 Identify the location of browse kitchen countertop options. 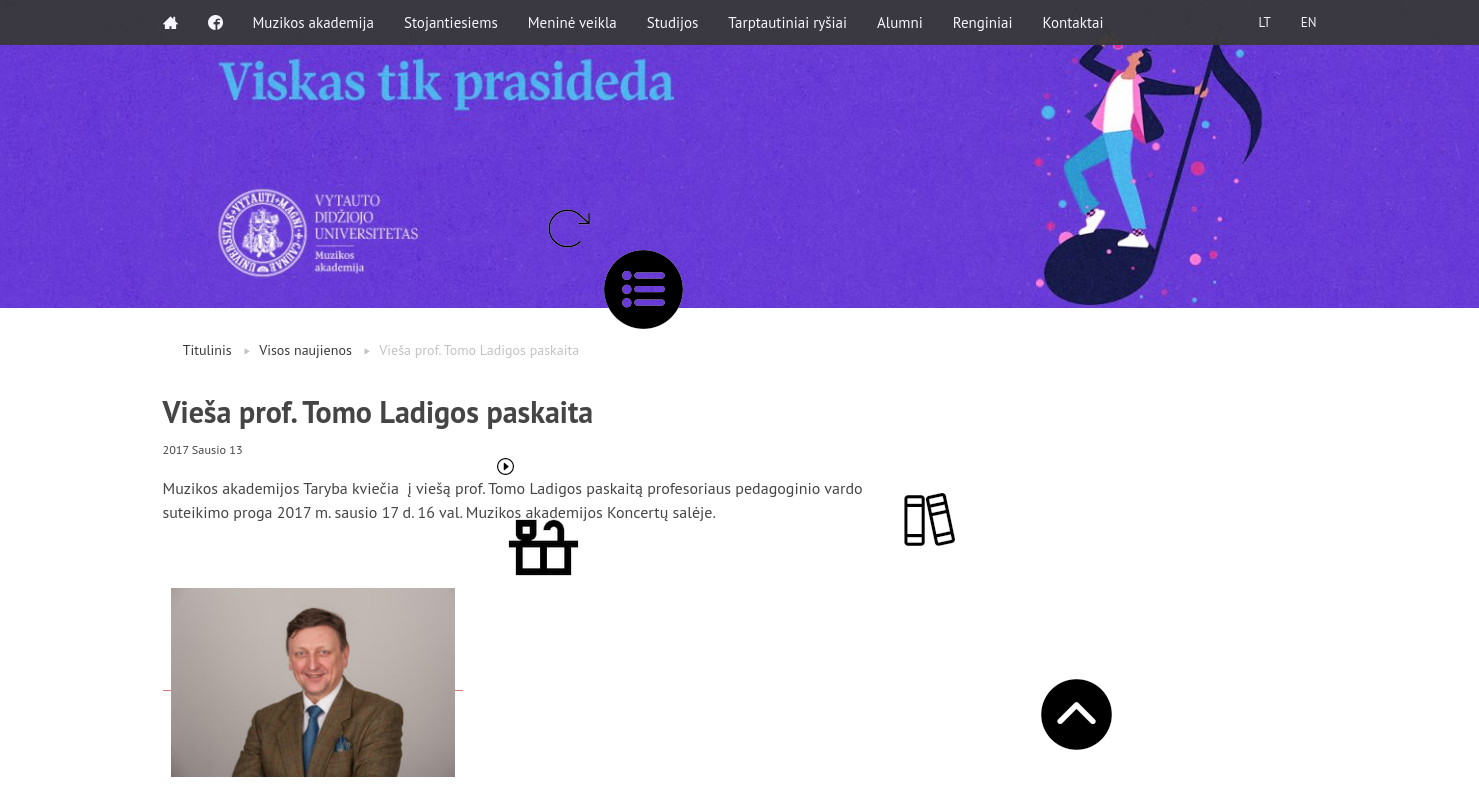
(543, 547).